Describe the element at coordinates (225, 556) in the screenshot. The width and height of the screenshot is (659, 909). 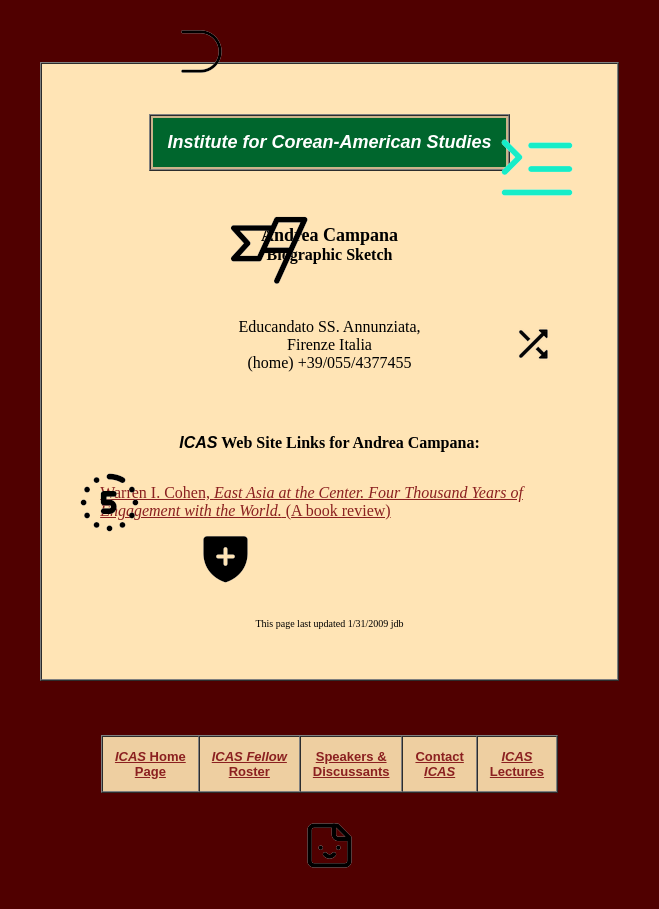
I see `add new security protection` at that location.